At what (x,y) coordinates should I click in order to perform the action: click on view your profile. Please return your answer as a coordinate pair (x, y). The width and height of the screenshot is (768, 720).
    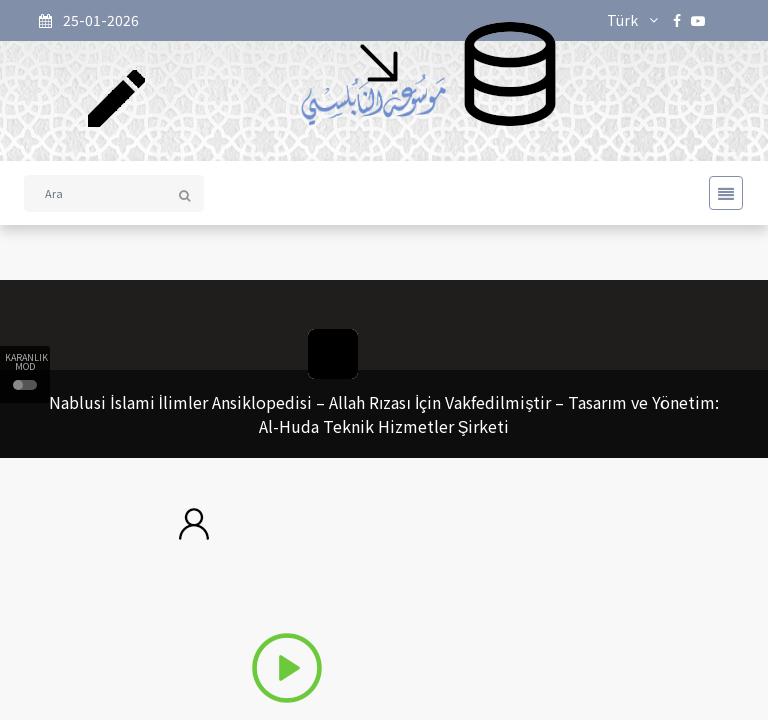
    Looking at the image, I should click on (194, 524).